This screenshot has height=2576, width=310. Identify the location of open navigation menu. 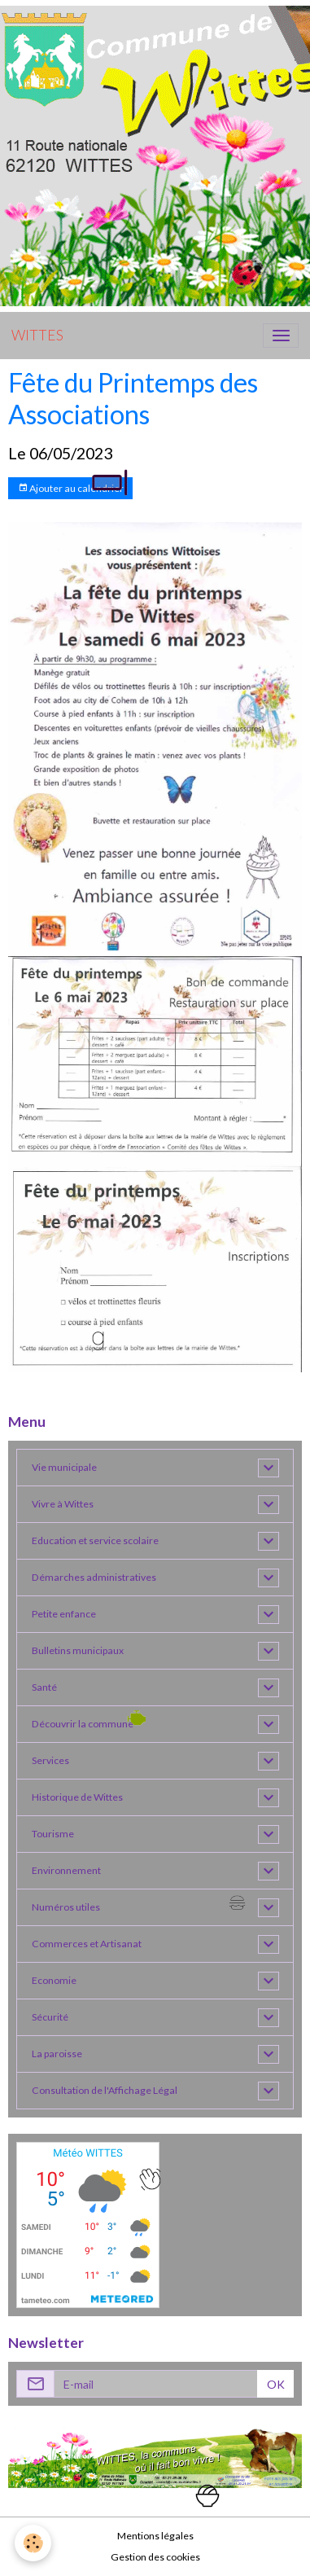
(237, 1902).